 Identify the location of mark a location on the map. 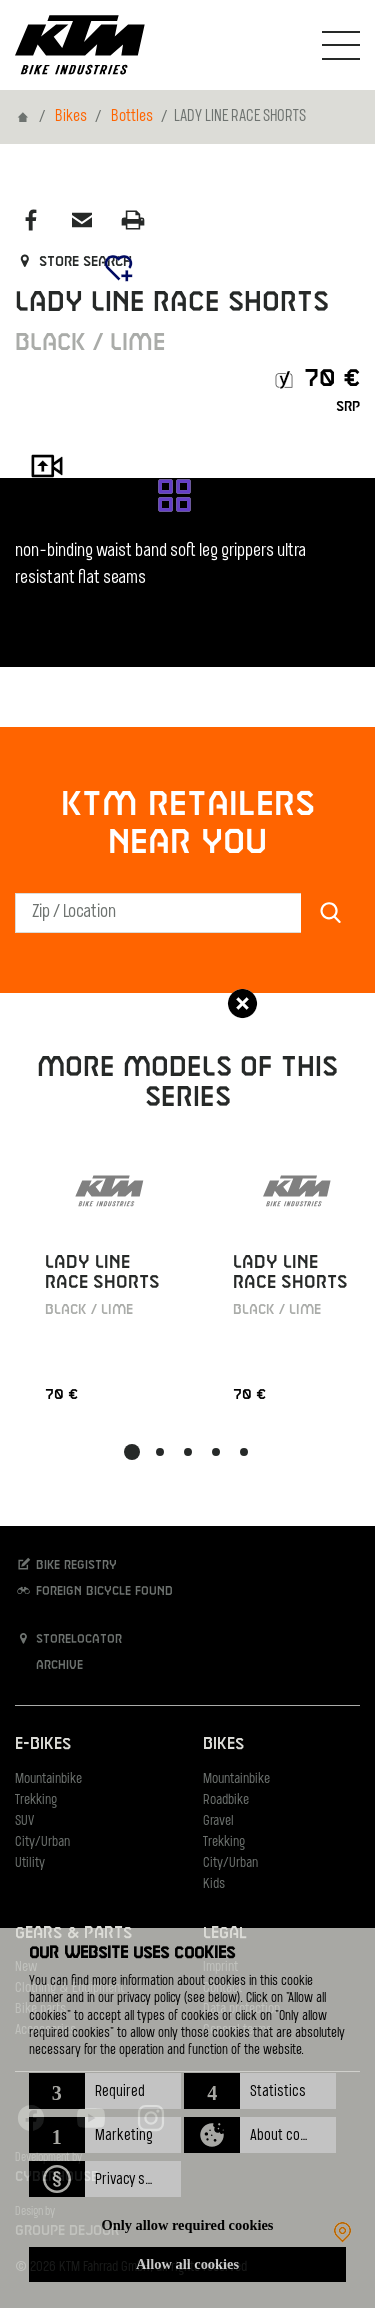
(342, 2231).